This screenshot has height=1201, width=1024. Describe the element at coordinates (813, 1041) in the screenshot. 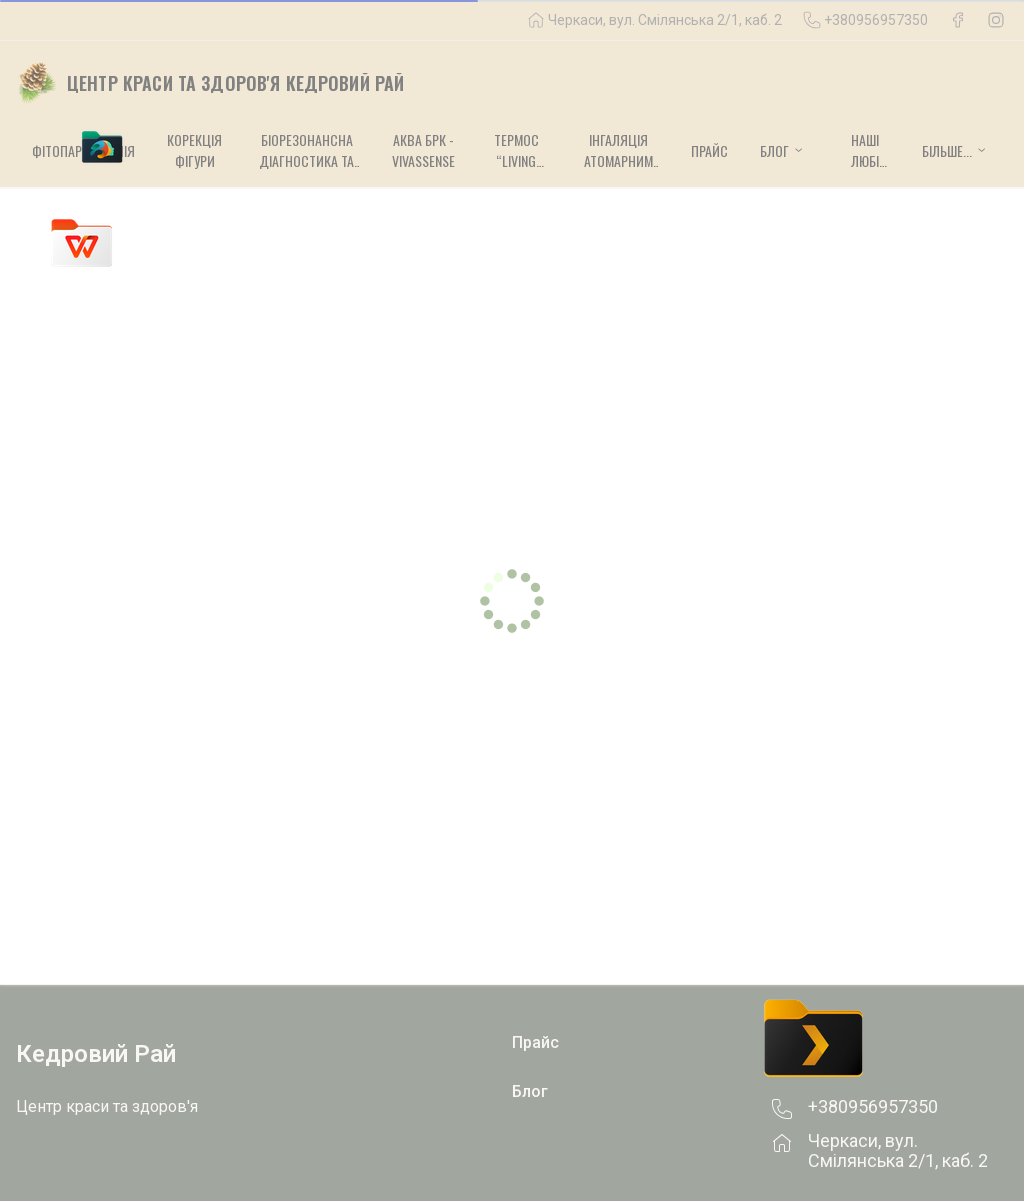

I see `open plex media server files` at that location.